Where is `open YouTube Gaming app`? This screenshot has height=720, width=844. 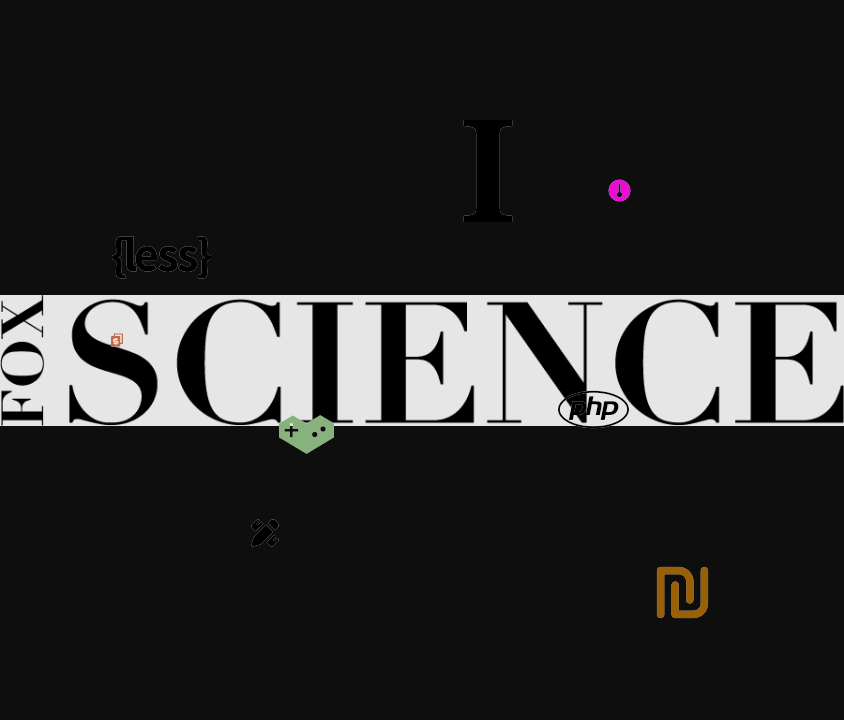 open YouTube Gaming app is located at coordinates (306, 434).